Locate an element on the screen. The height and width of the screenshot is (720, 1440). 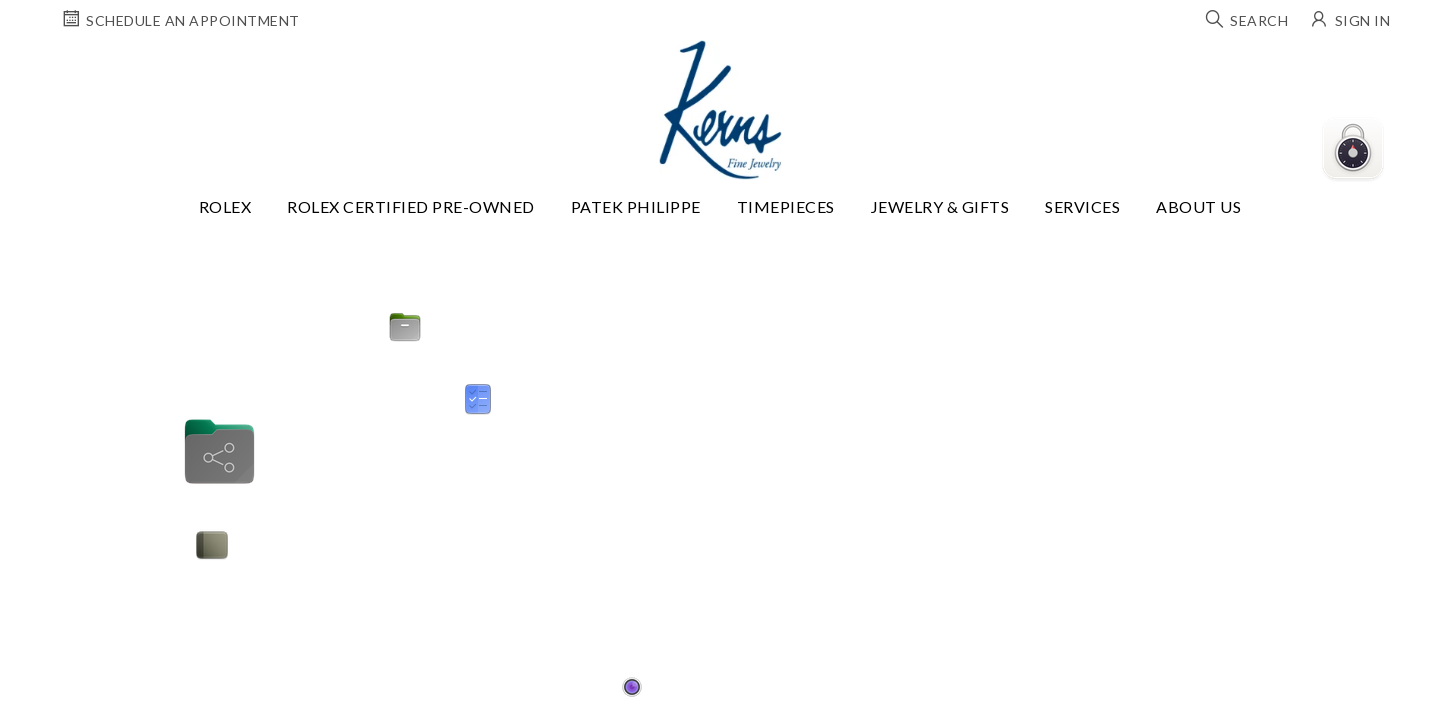
access the desktop folder is located at coordinates (212, 544).